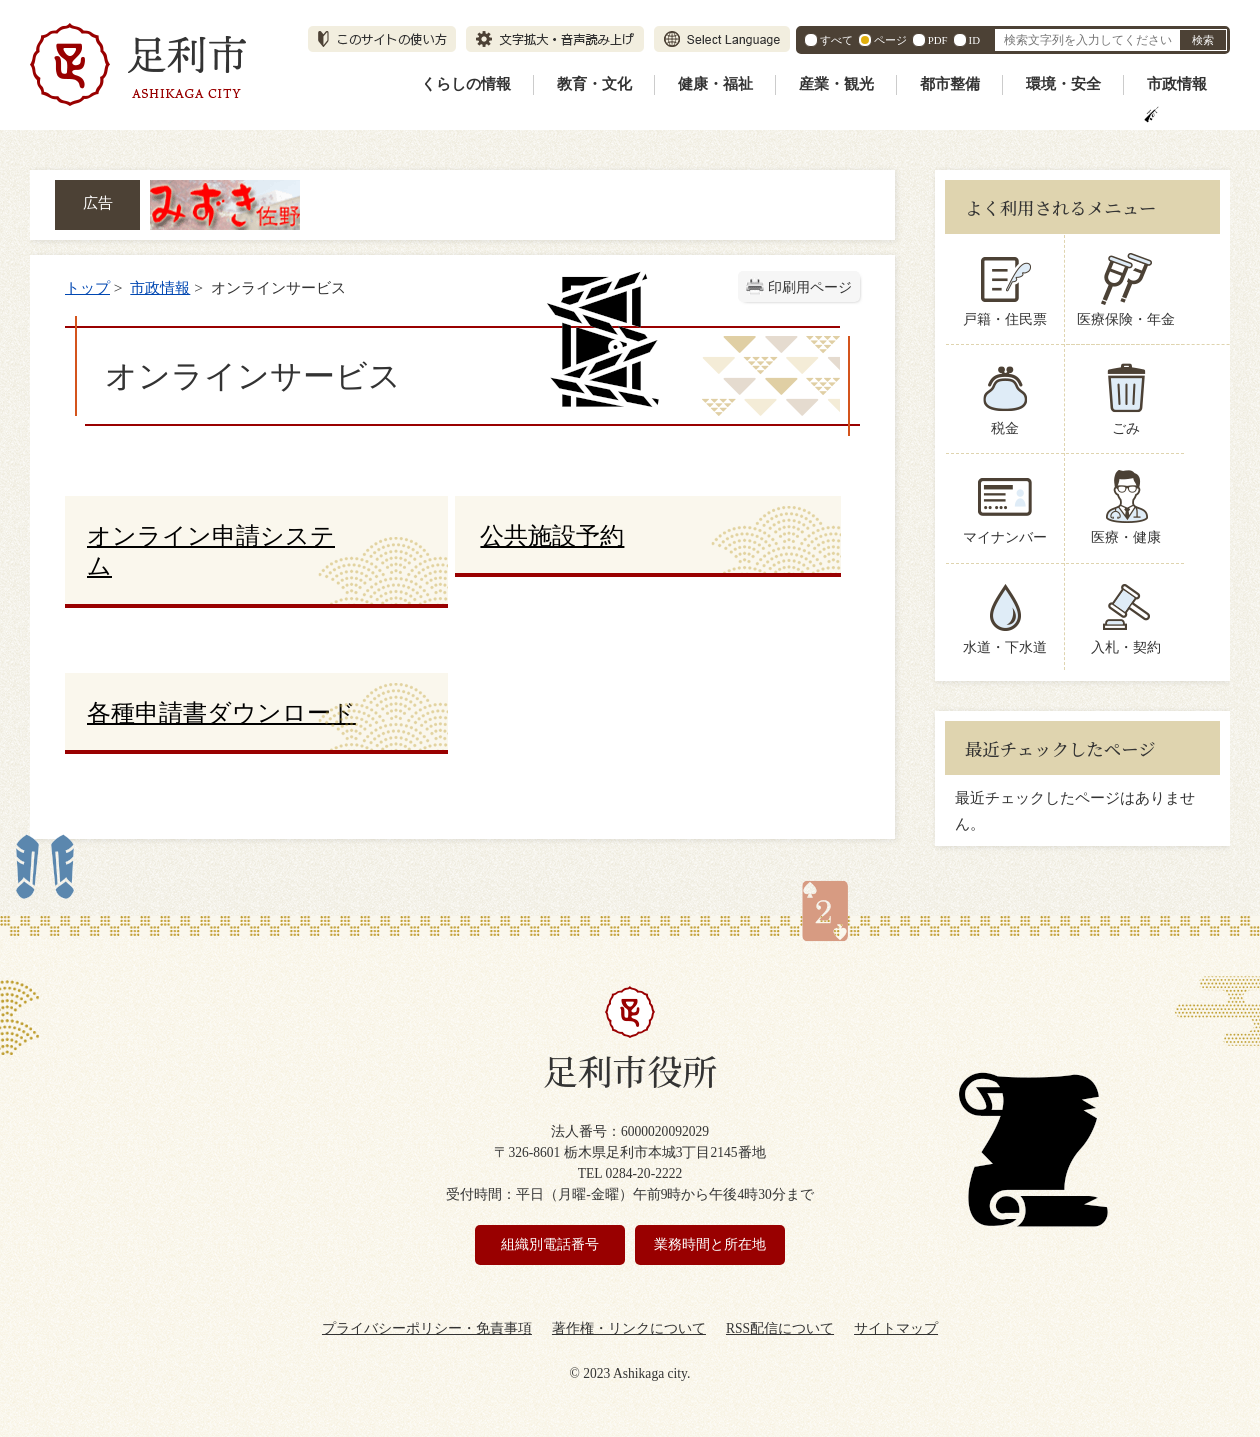 This screenshot has height=1437, width=1260. I want to click on indicates a restricted or off-limits area, so click(601, 339).